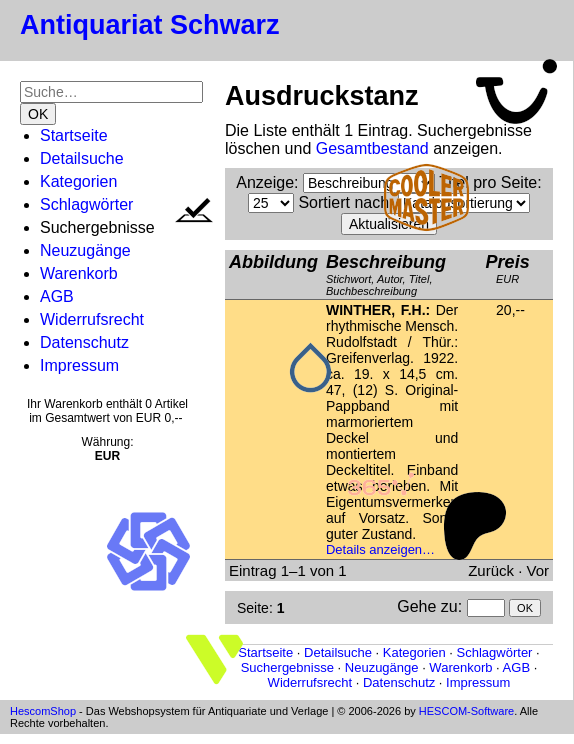 This screenshot has width=574, height=744. Describe the element at coordinates (310, 369) in the screenshot. I see `adjust color or opacity settings` at that location.